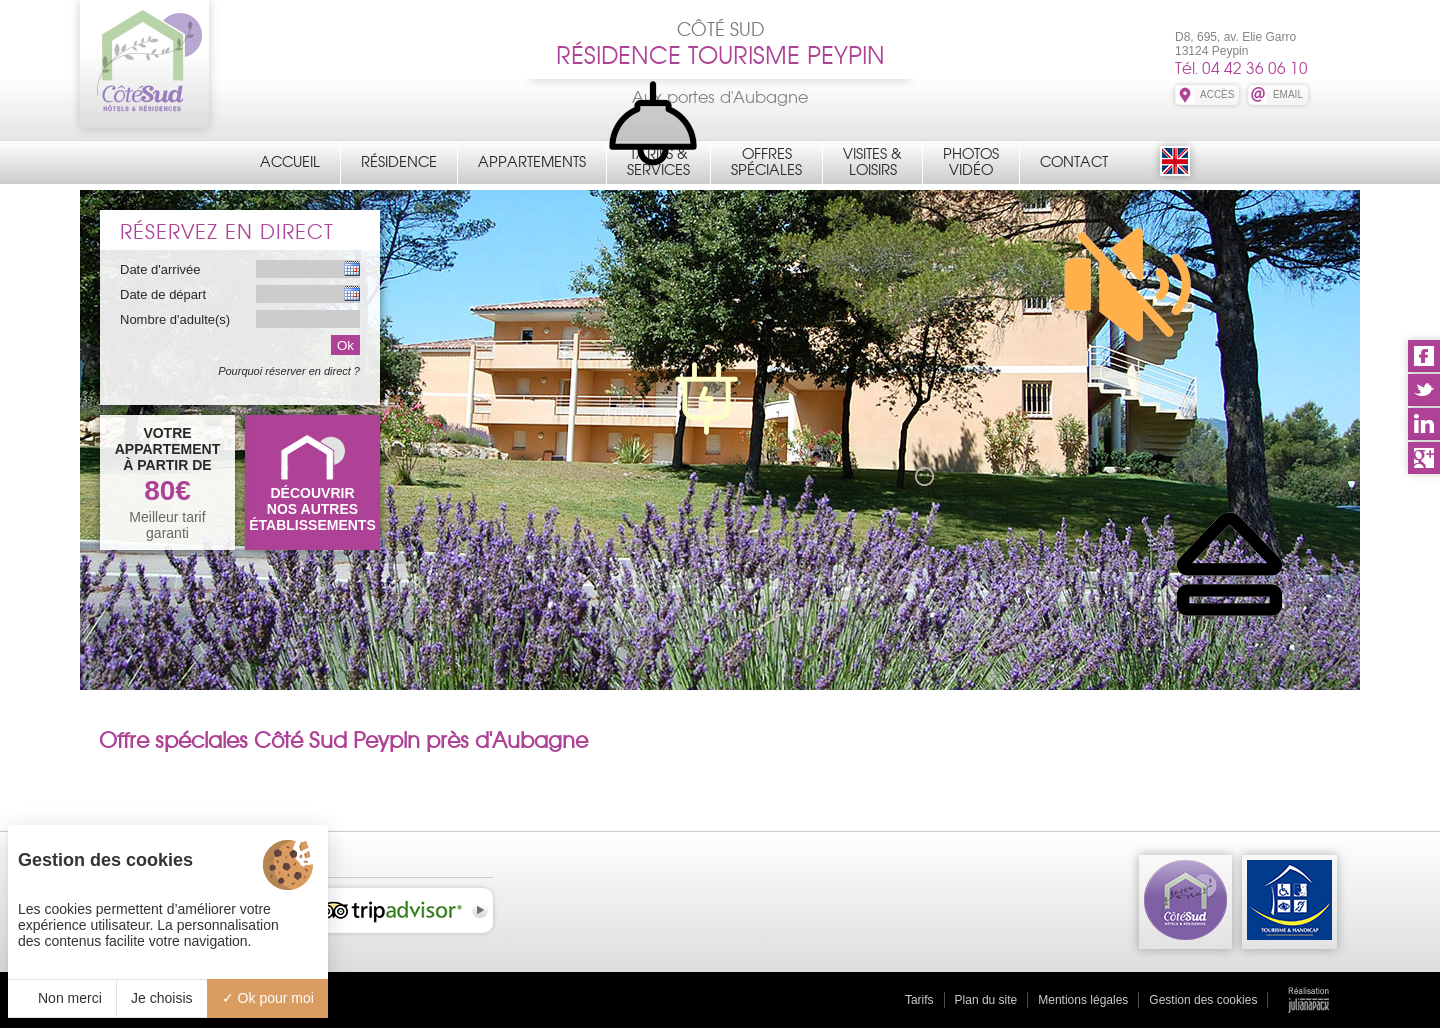  What do you see at coordinates (924, 476) in the screenshot?
I see `add a reaction or emoji` at bounding box center [924, 476].